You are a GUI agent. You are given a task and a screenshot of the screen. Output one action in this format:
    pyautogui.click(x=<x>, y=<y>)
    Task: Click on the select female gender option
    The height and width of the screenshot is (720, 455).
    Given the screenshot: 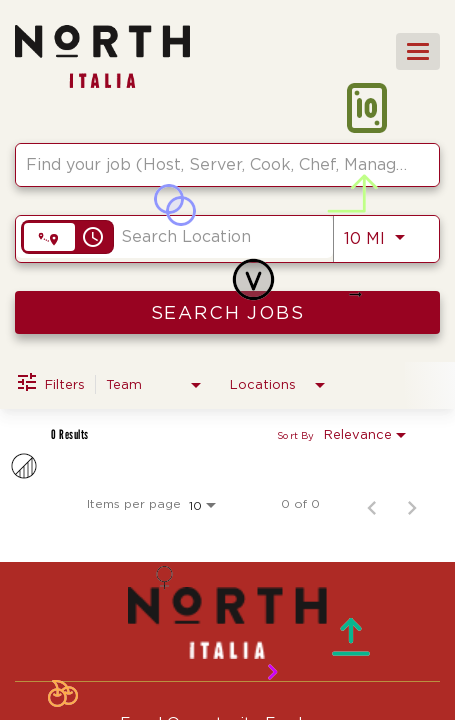 What is the action you would take?
    pyautogui.click(x=164, y=577)
    